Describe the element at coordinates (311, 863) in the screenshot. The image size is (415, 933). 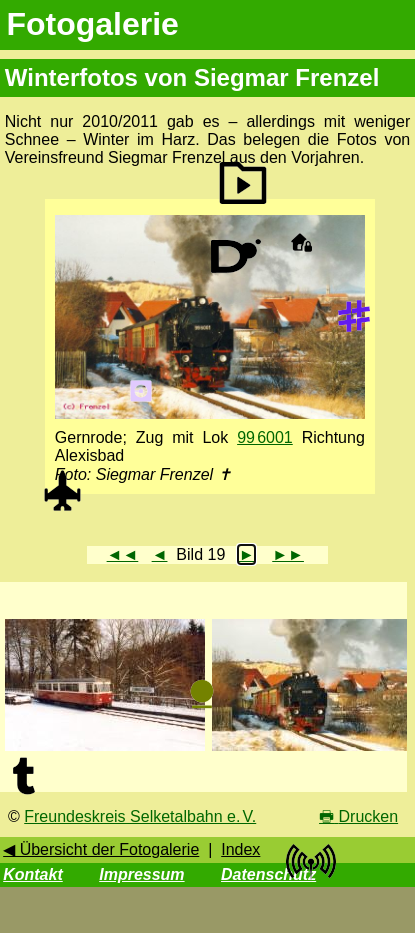
I see `eclipse mosquitto MQTT broker logo` at that location.